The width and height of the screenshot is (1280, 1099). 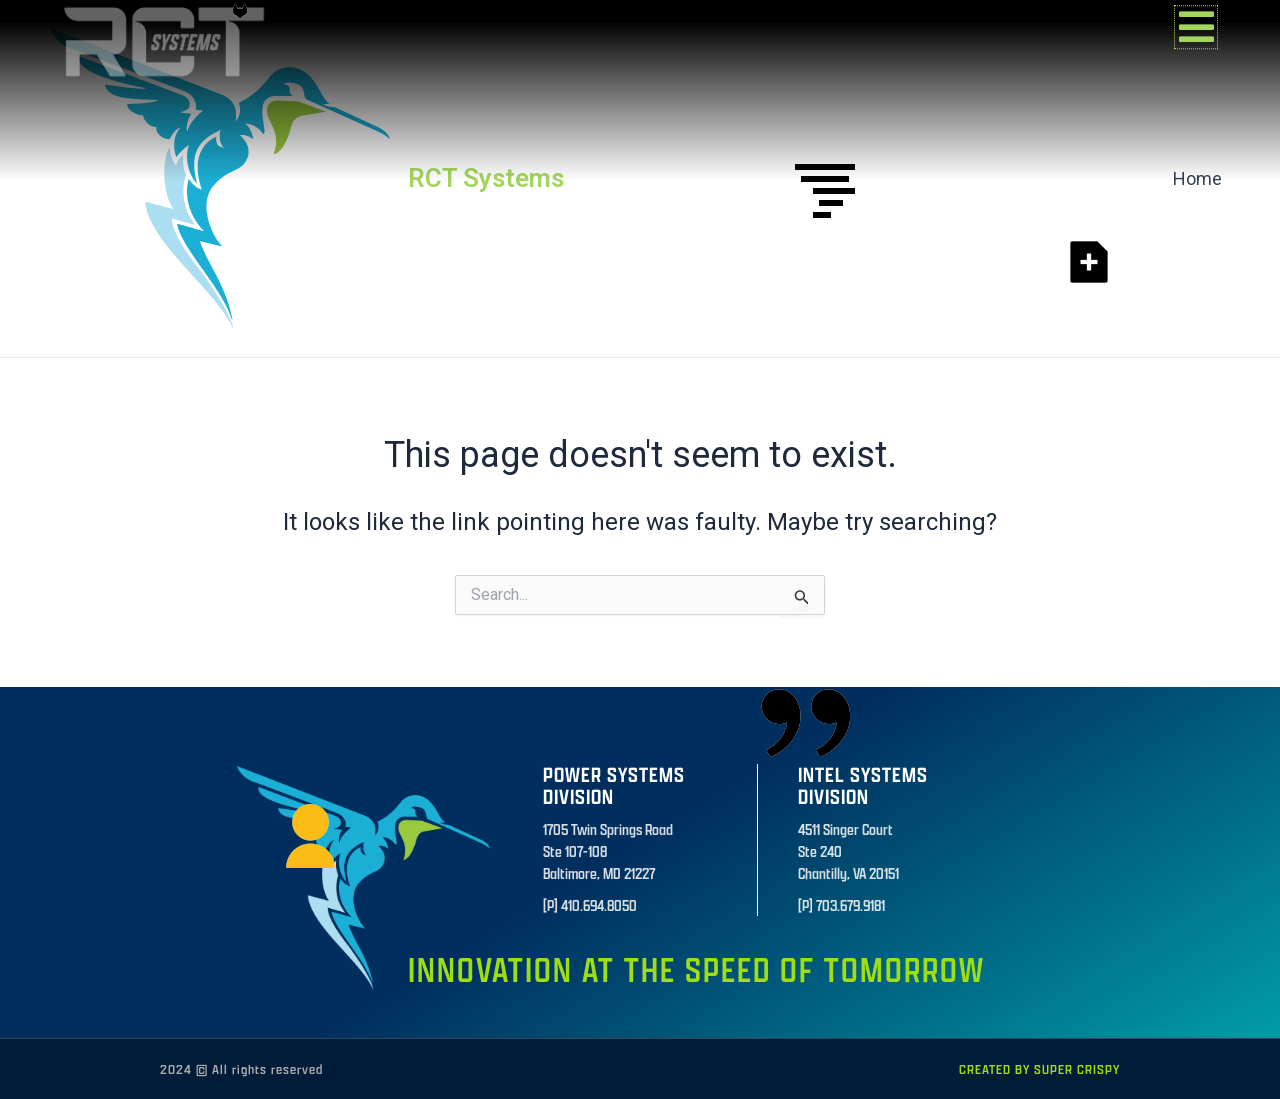 I want to click on open GitLab repository, so click(x=240, y=11).